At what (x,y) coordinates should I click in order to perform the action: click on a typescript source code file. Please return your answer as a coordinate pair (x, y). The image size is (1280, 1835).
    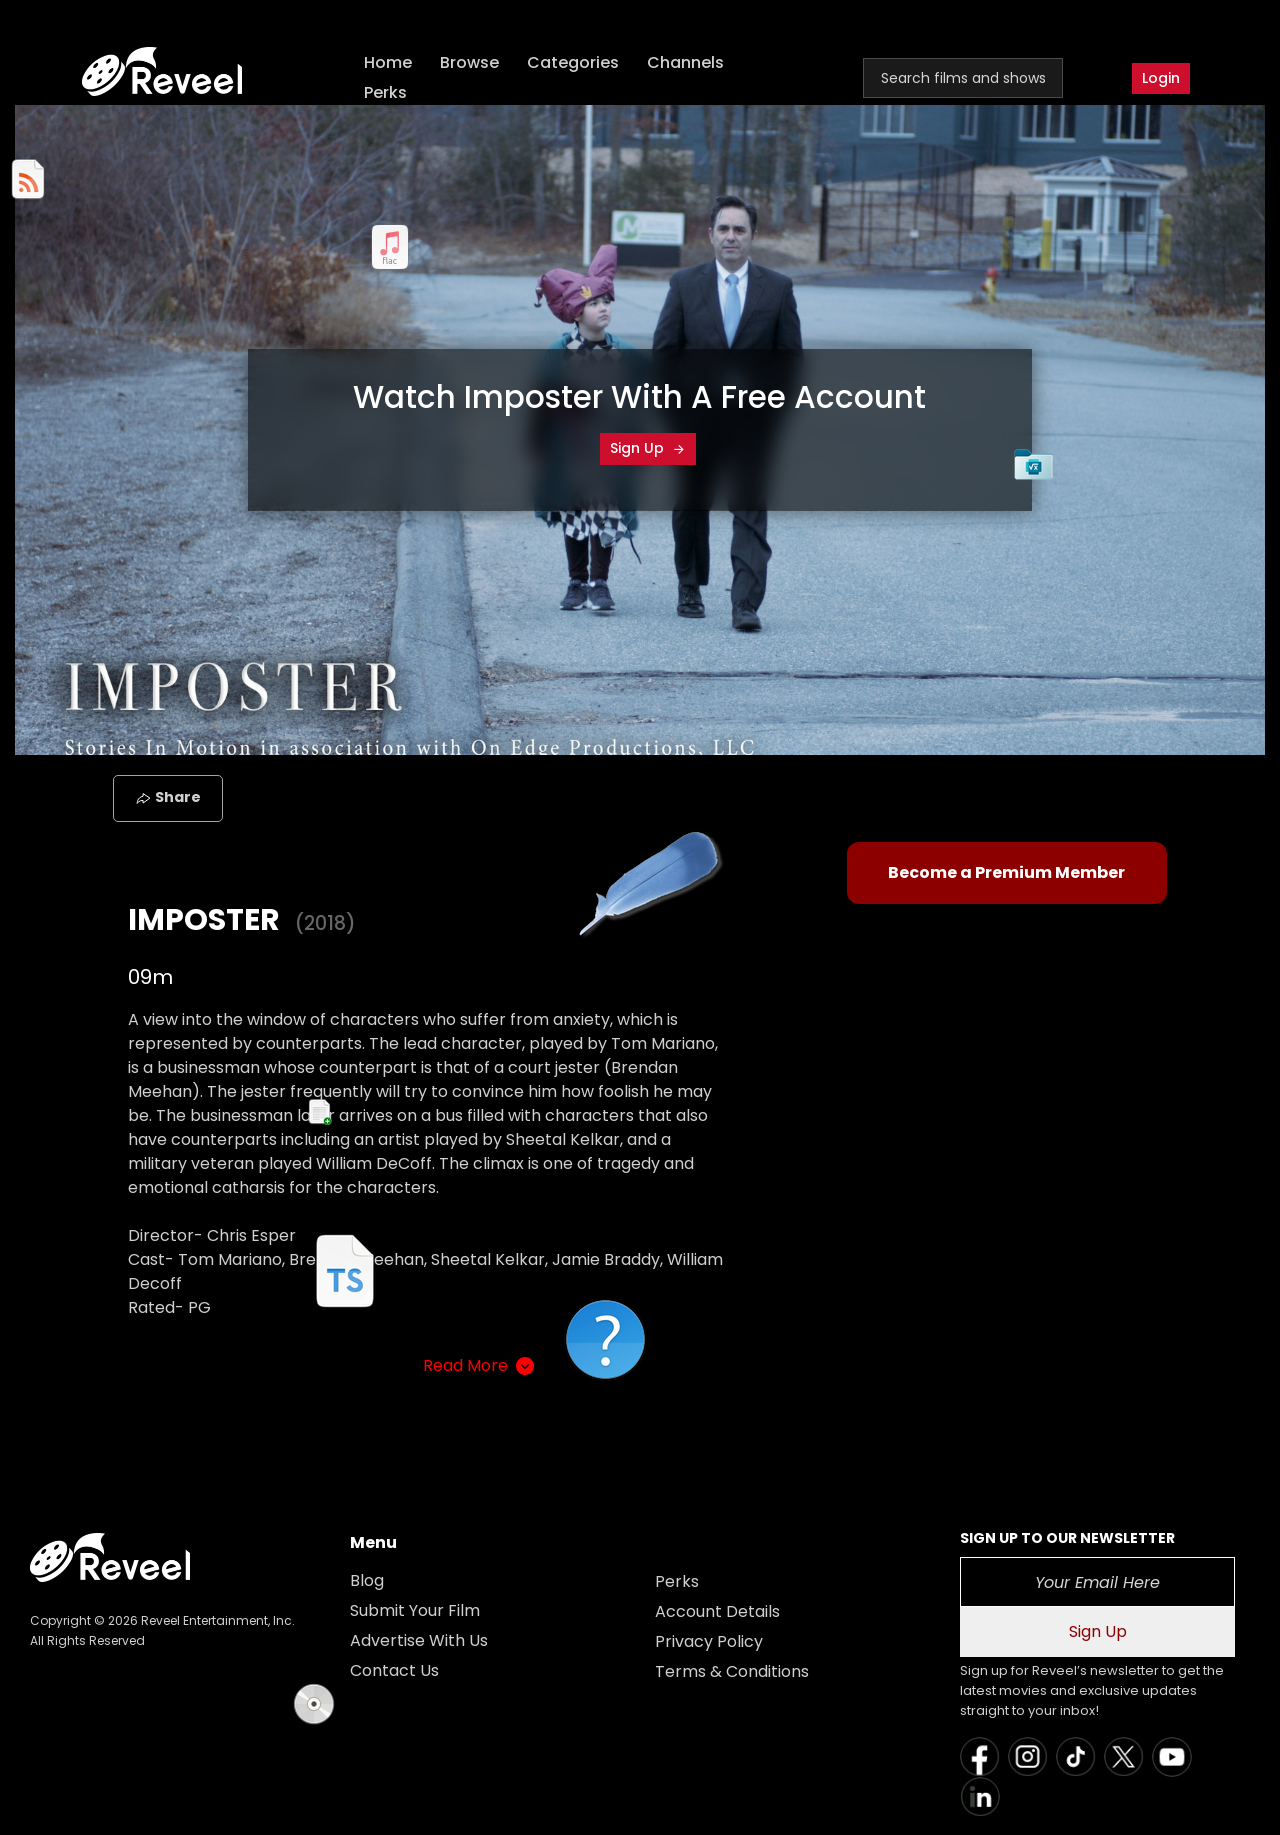
    Looking at the image, I should click on (345, 1271).